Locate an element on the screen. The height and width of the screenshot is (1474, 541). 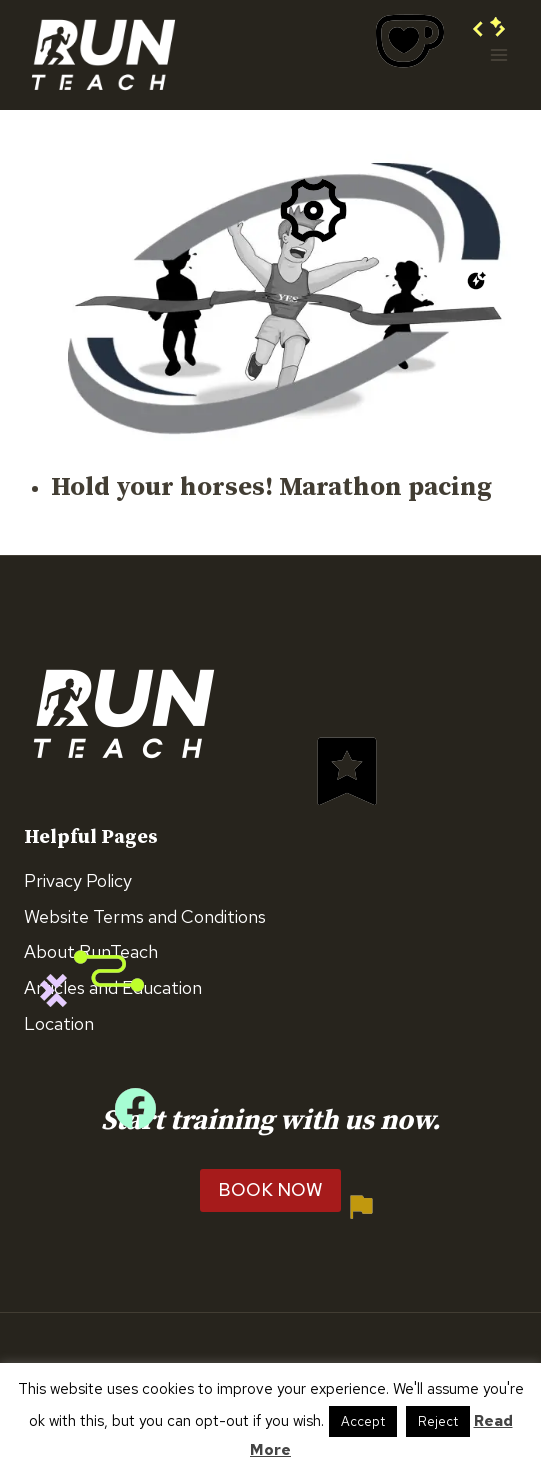
access settings or preferences is located at coordinates (313, 210).